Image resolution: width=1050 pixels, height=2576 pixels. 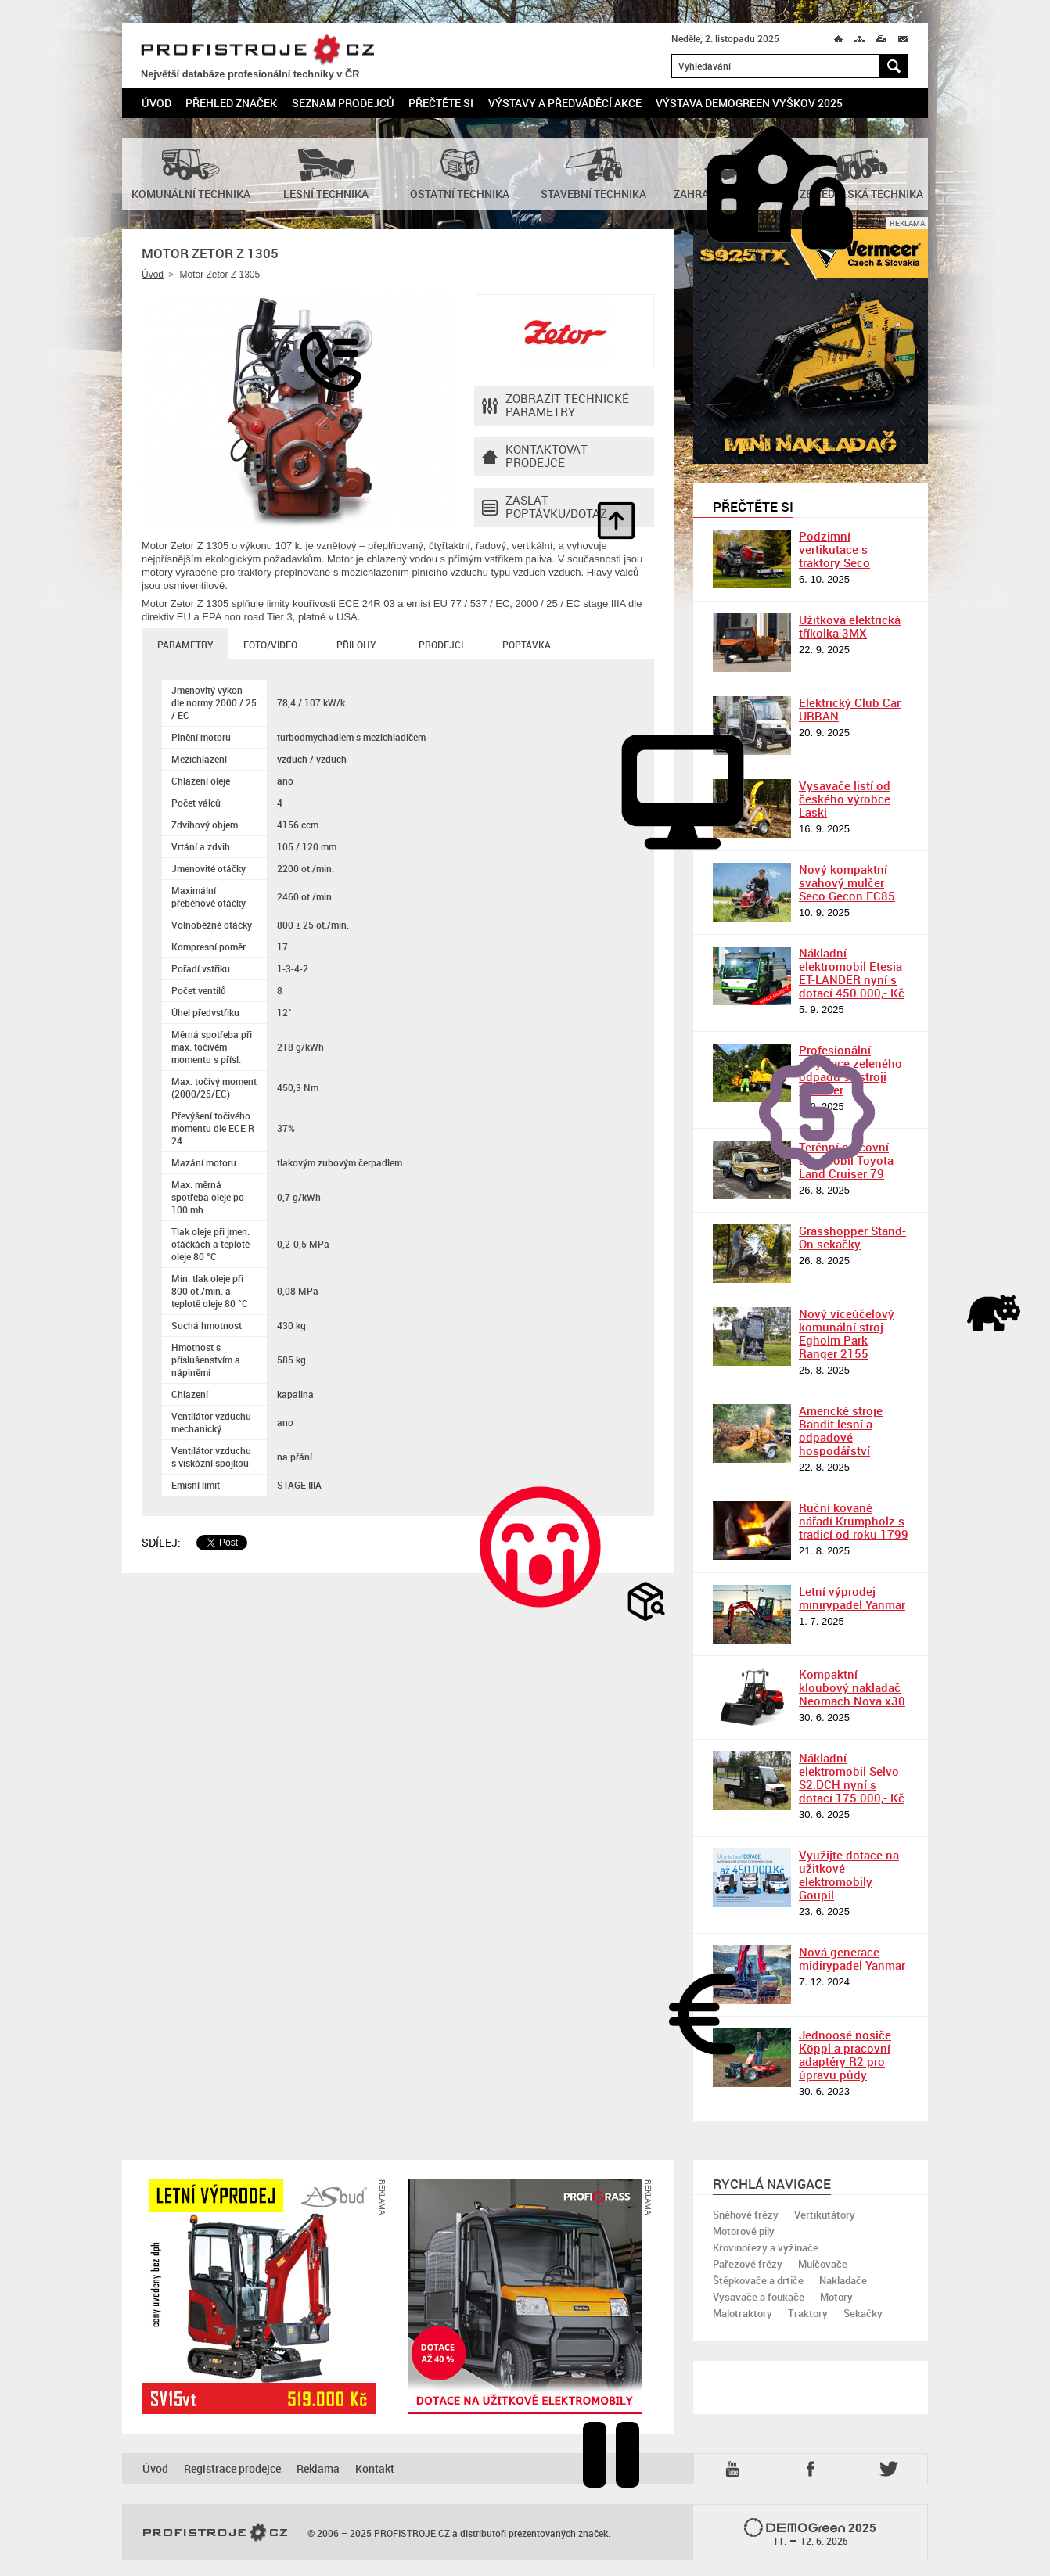 I want to click on indicates a level 5 ranking or badge, so click(x=817, y=1112).